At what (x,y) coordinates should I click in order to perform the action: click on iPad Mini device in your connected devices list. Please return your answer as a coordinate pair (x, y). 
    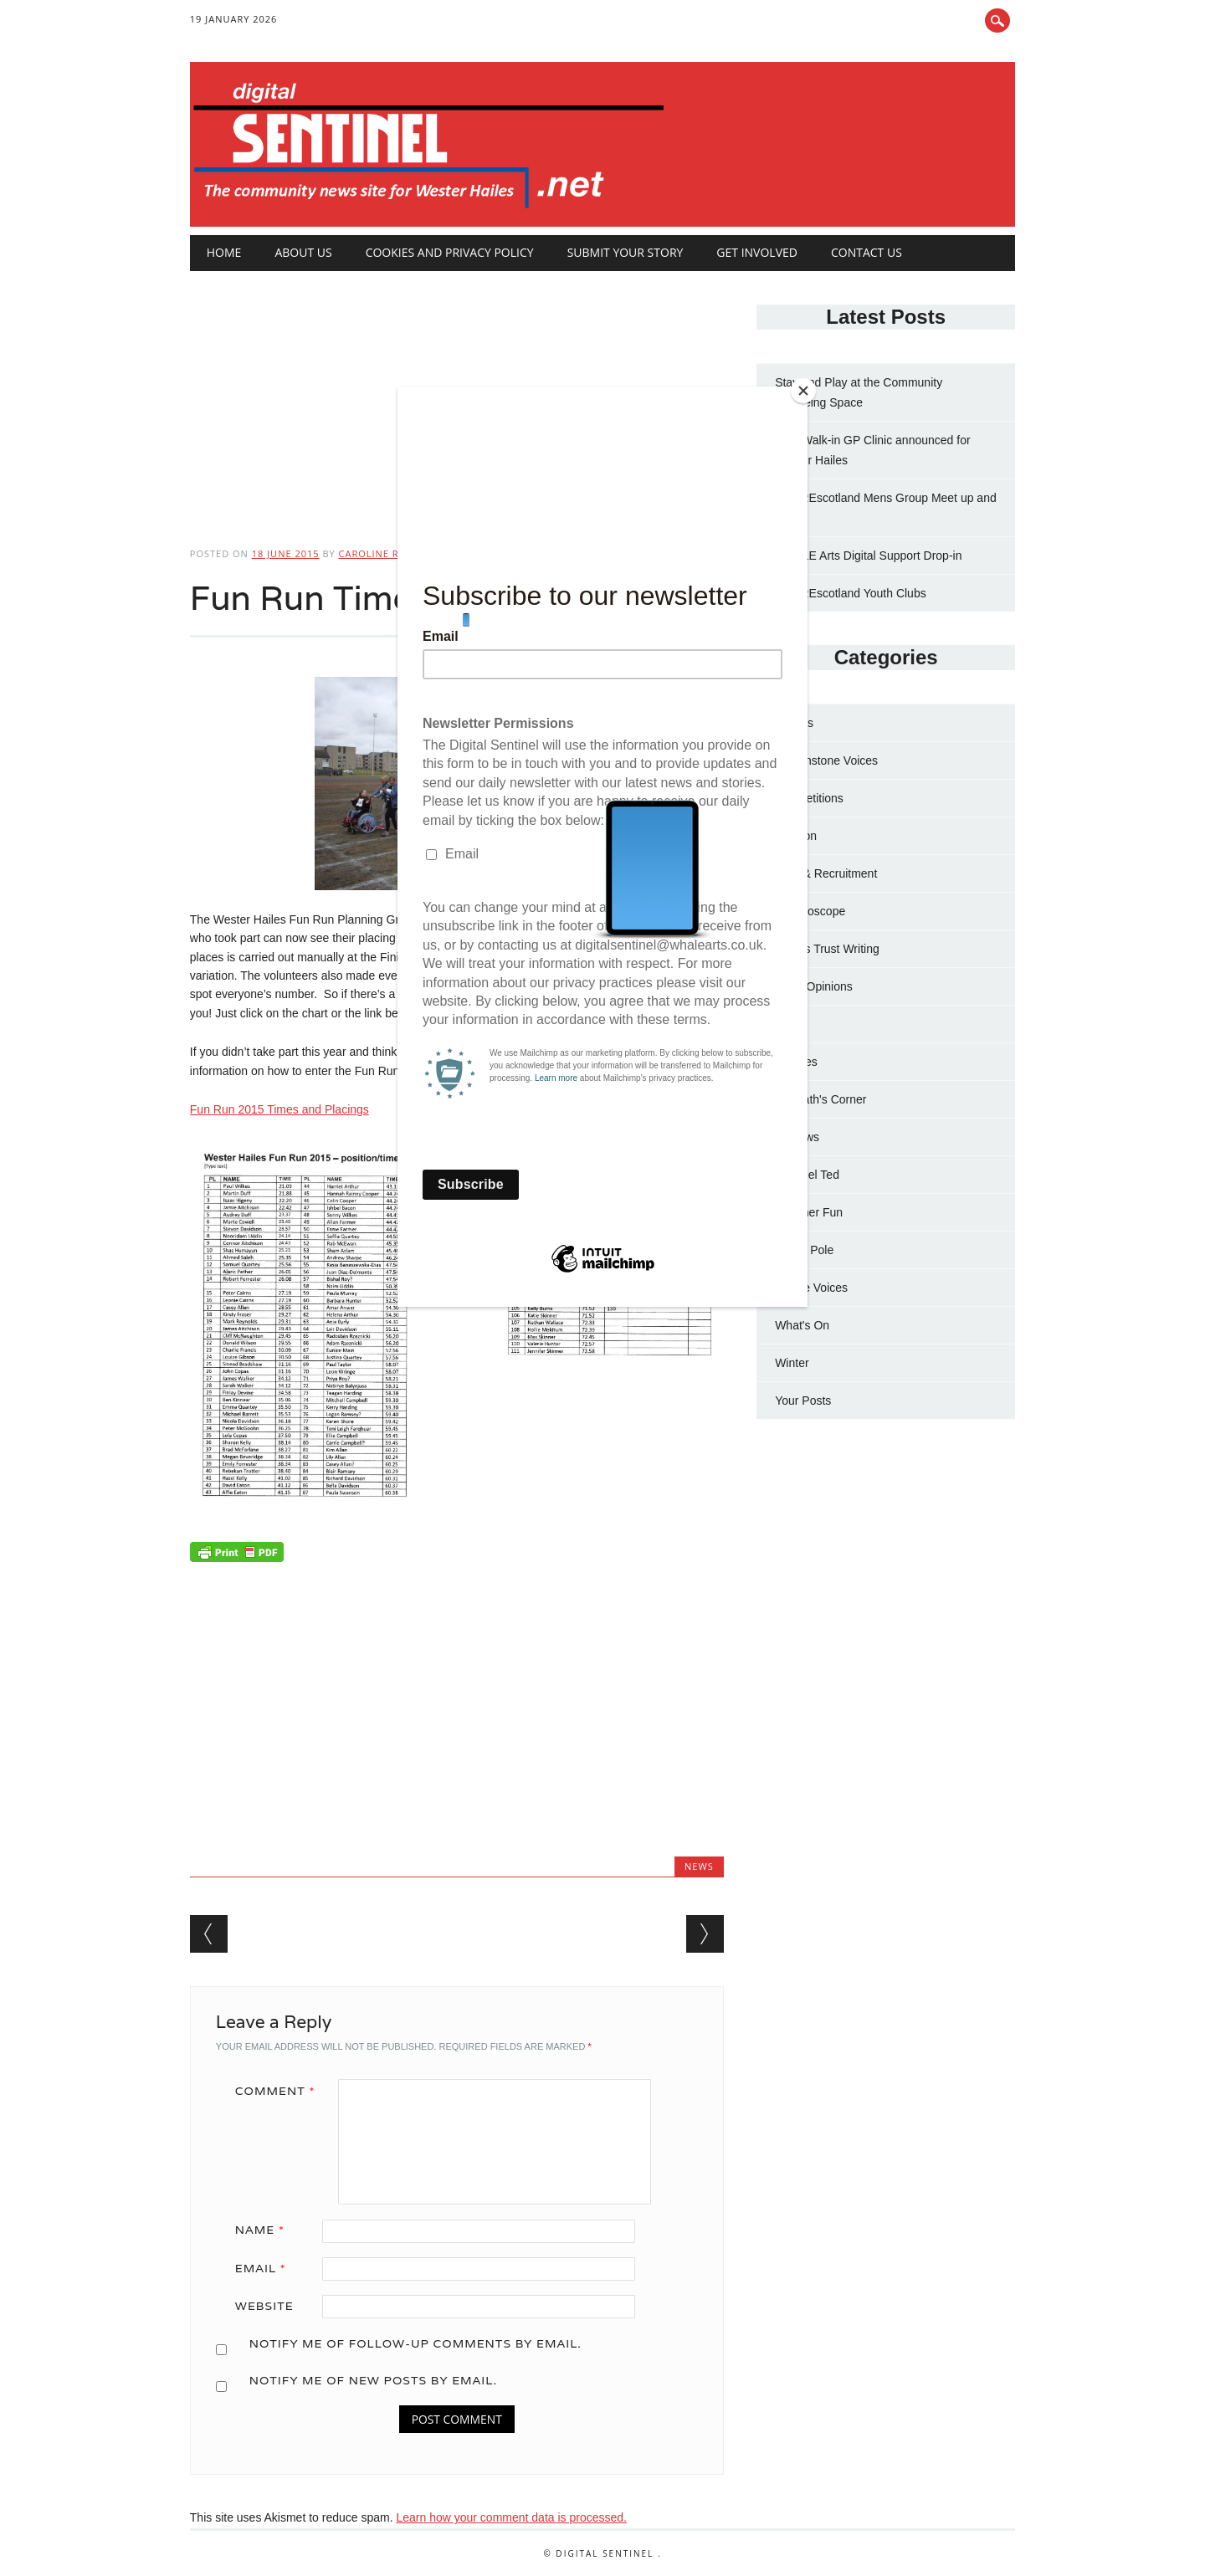
    Looking at the image, I should click on (652, 853).